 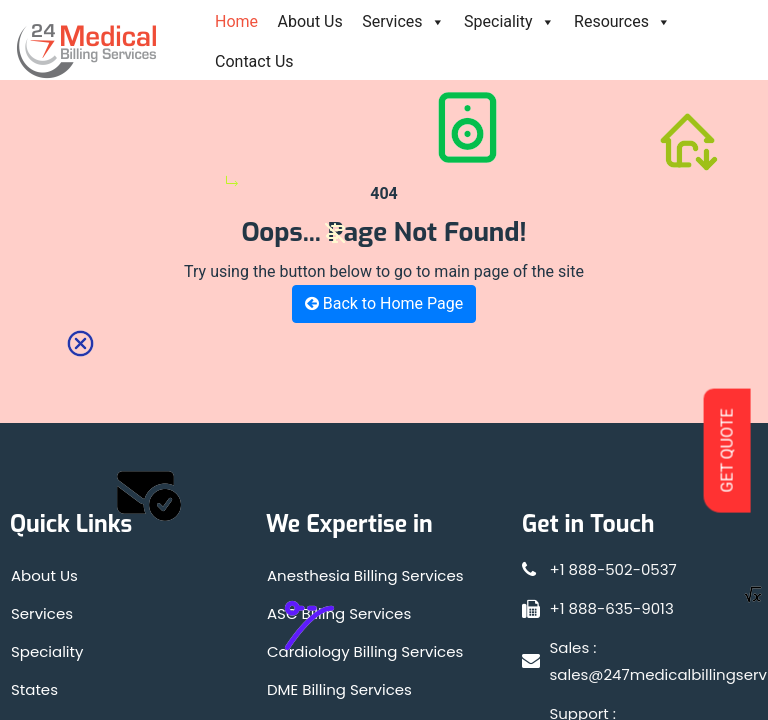 What do you see at coordinates (145, 492) in the screenshot?
I see `email verified successfully` at bounding box center [145, 492].